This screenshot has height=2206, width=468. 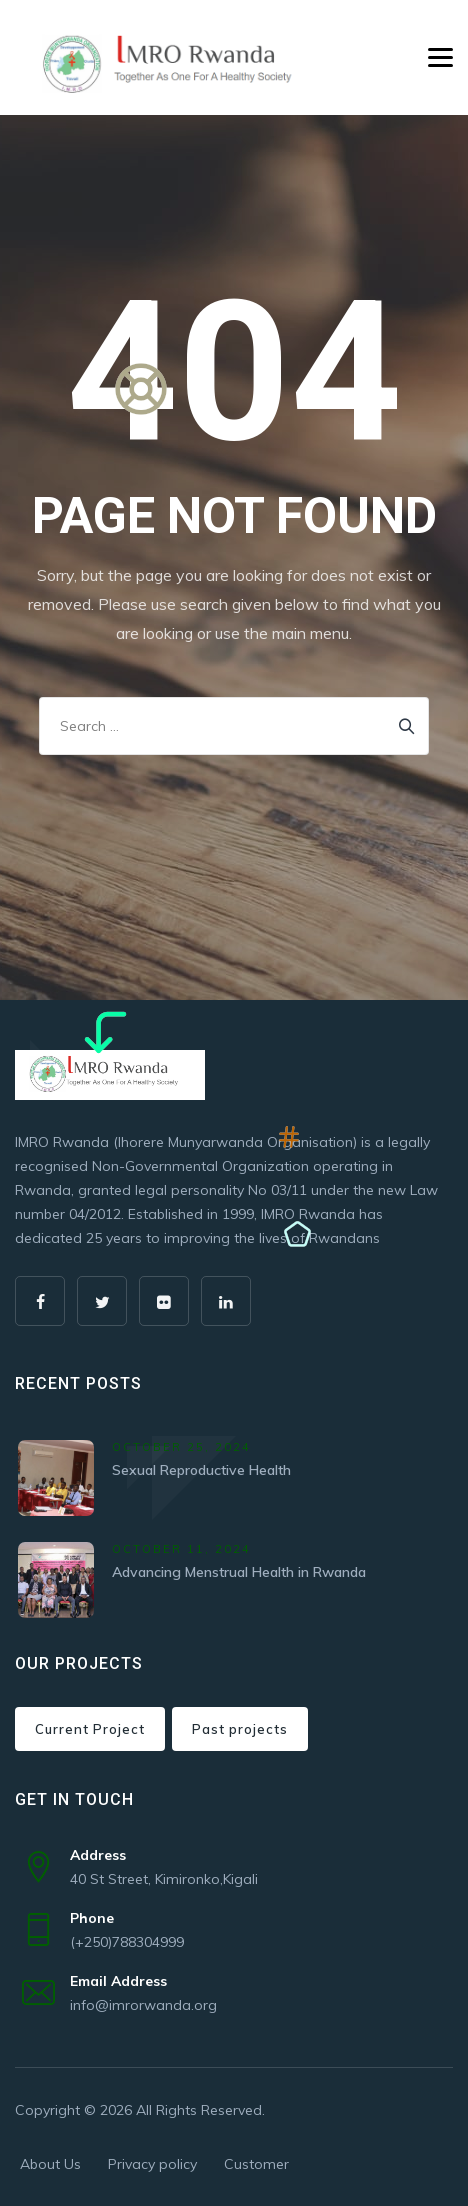 I want to click on add or search for hashtags, so click(x=289, y=1137).